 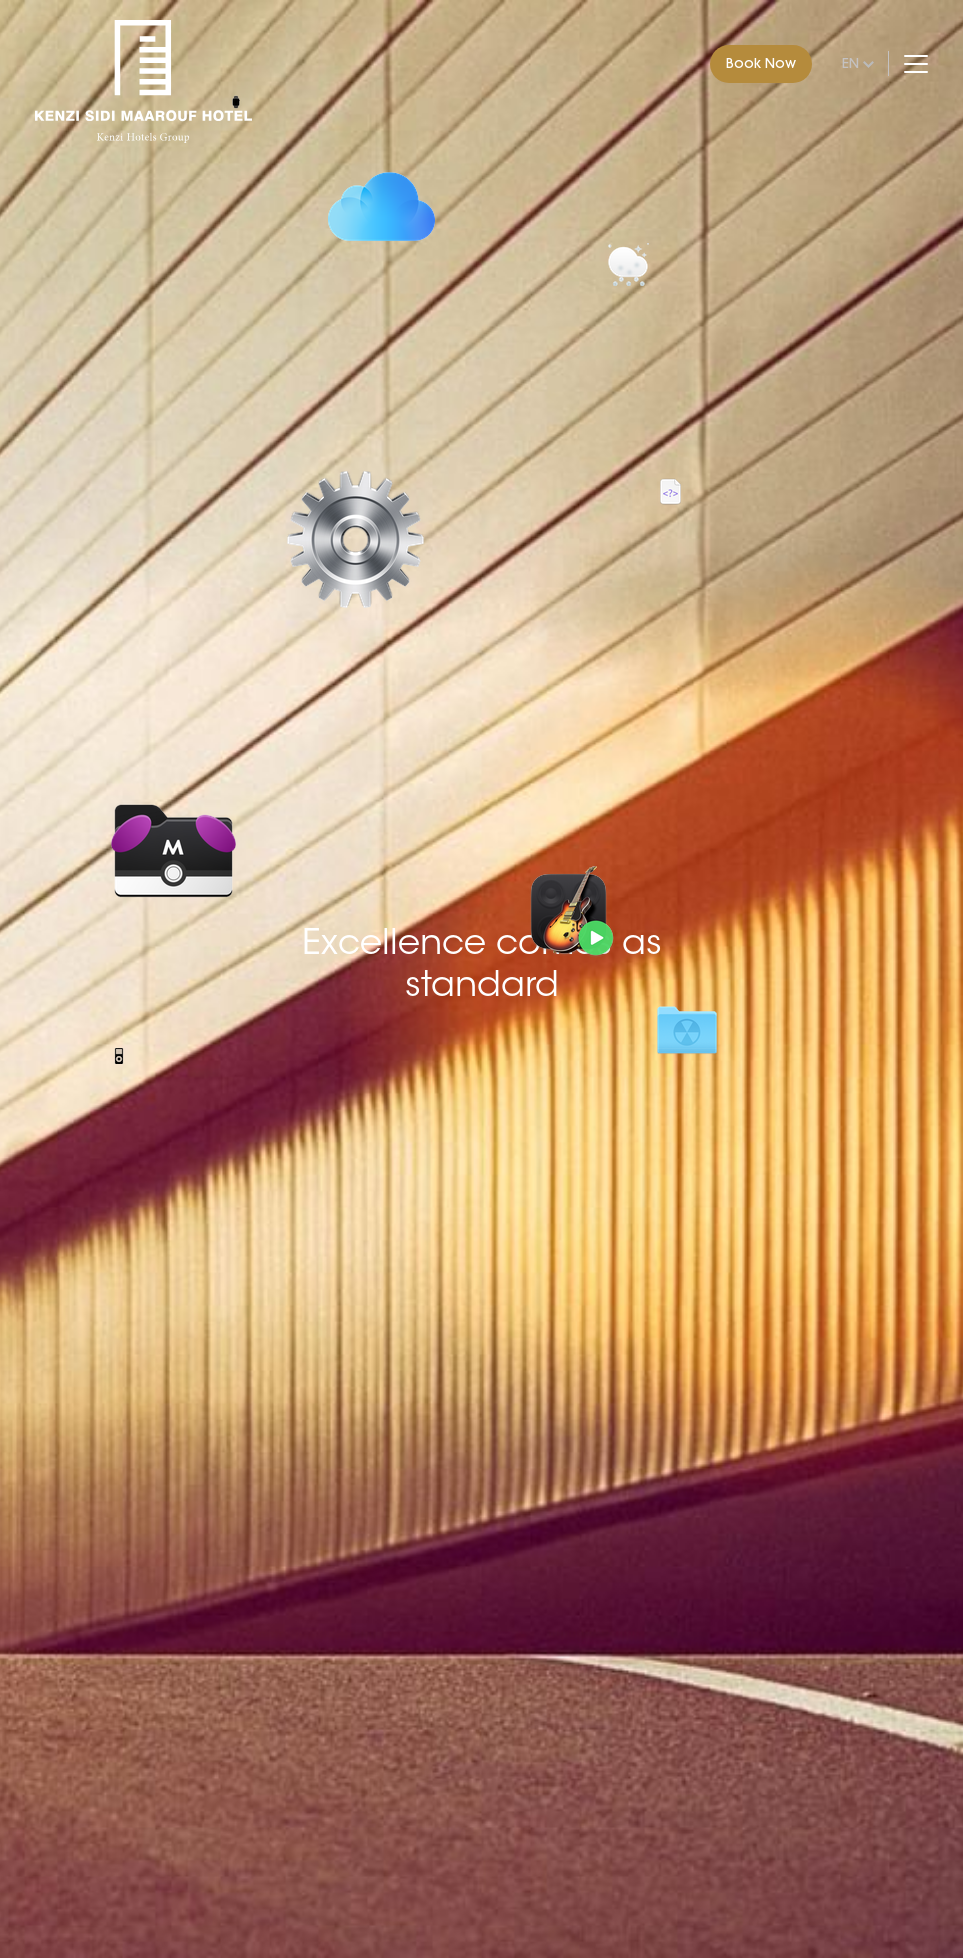 I want to click on access iCloud Drive cloud storage, so click(x=381, y=206).